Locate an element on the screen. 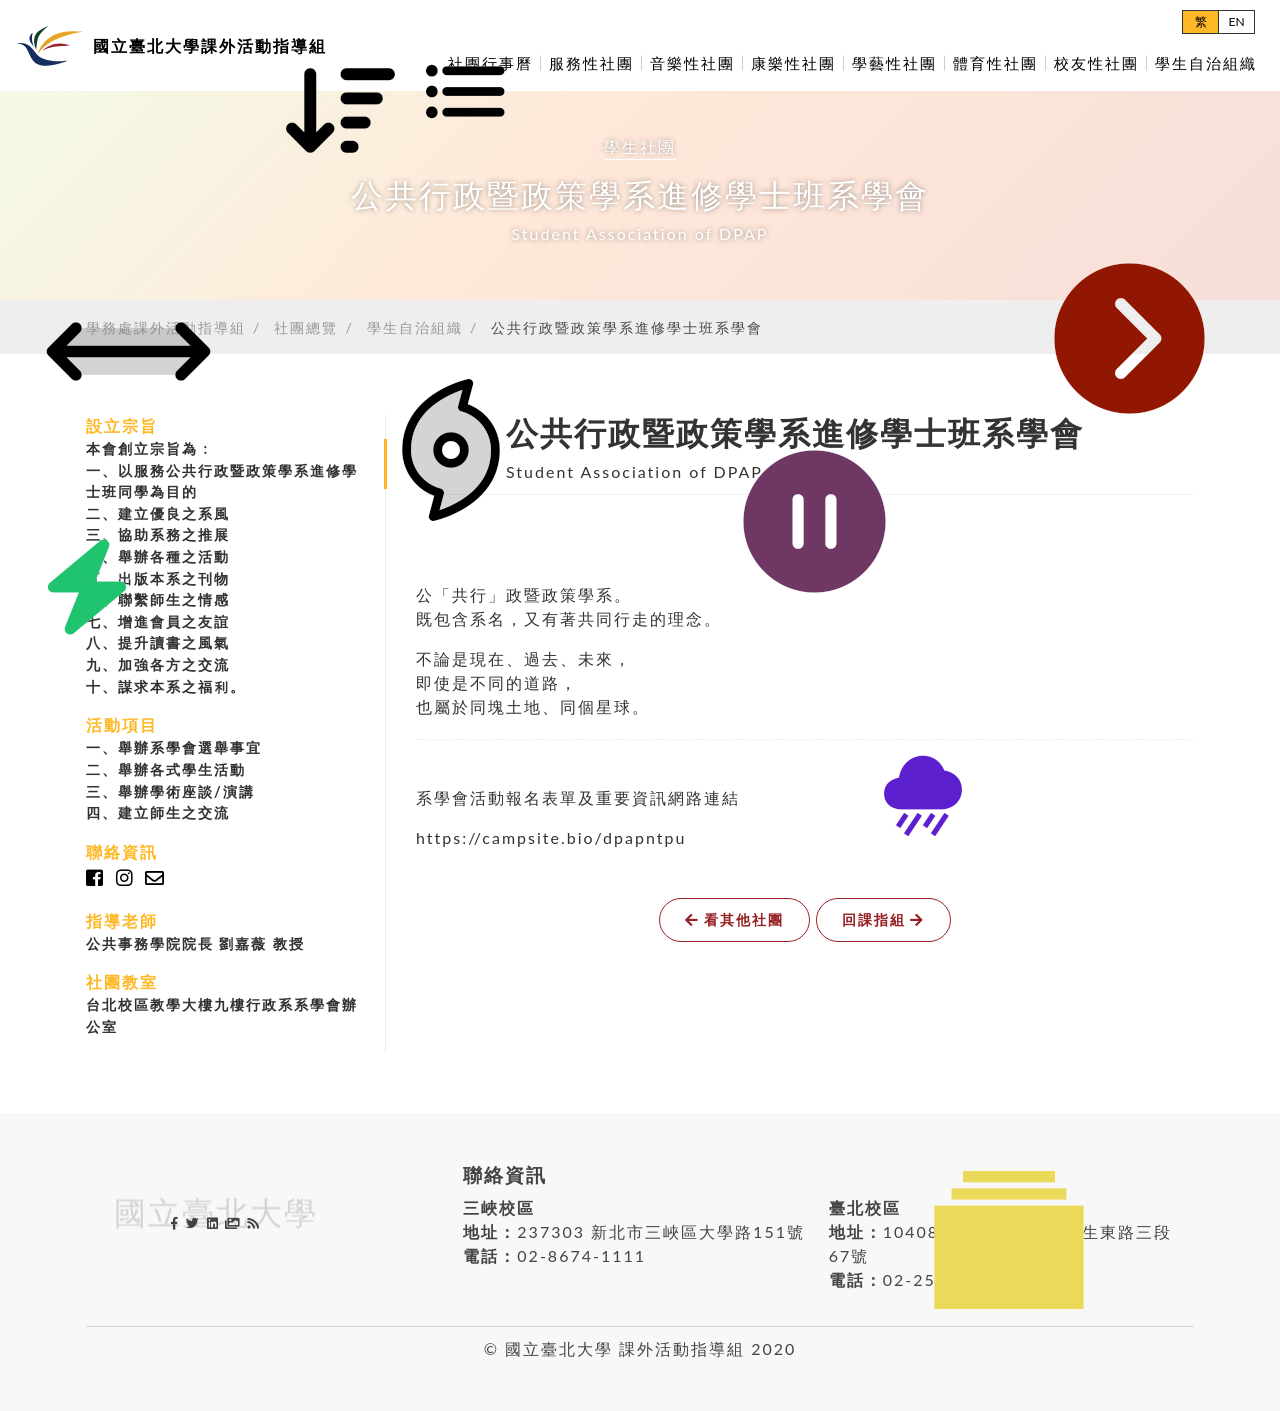 The width and height of the screenshot is (1280, 1411). indicates fast or instant action is located at coordinates (87, 587).